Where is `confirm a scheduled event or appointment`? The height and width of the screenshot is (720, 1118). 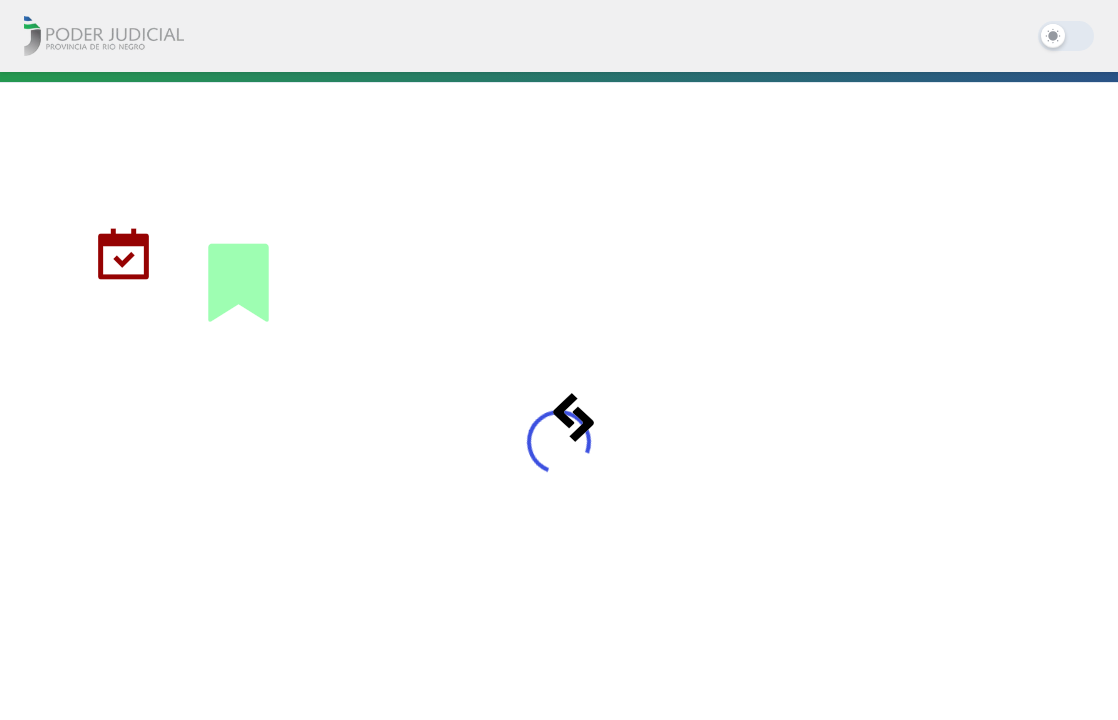 confirm a scheduled event or appointment is located at coordinates (123, 256).